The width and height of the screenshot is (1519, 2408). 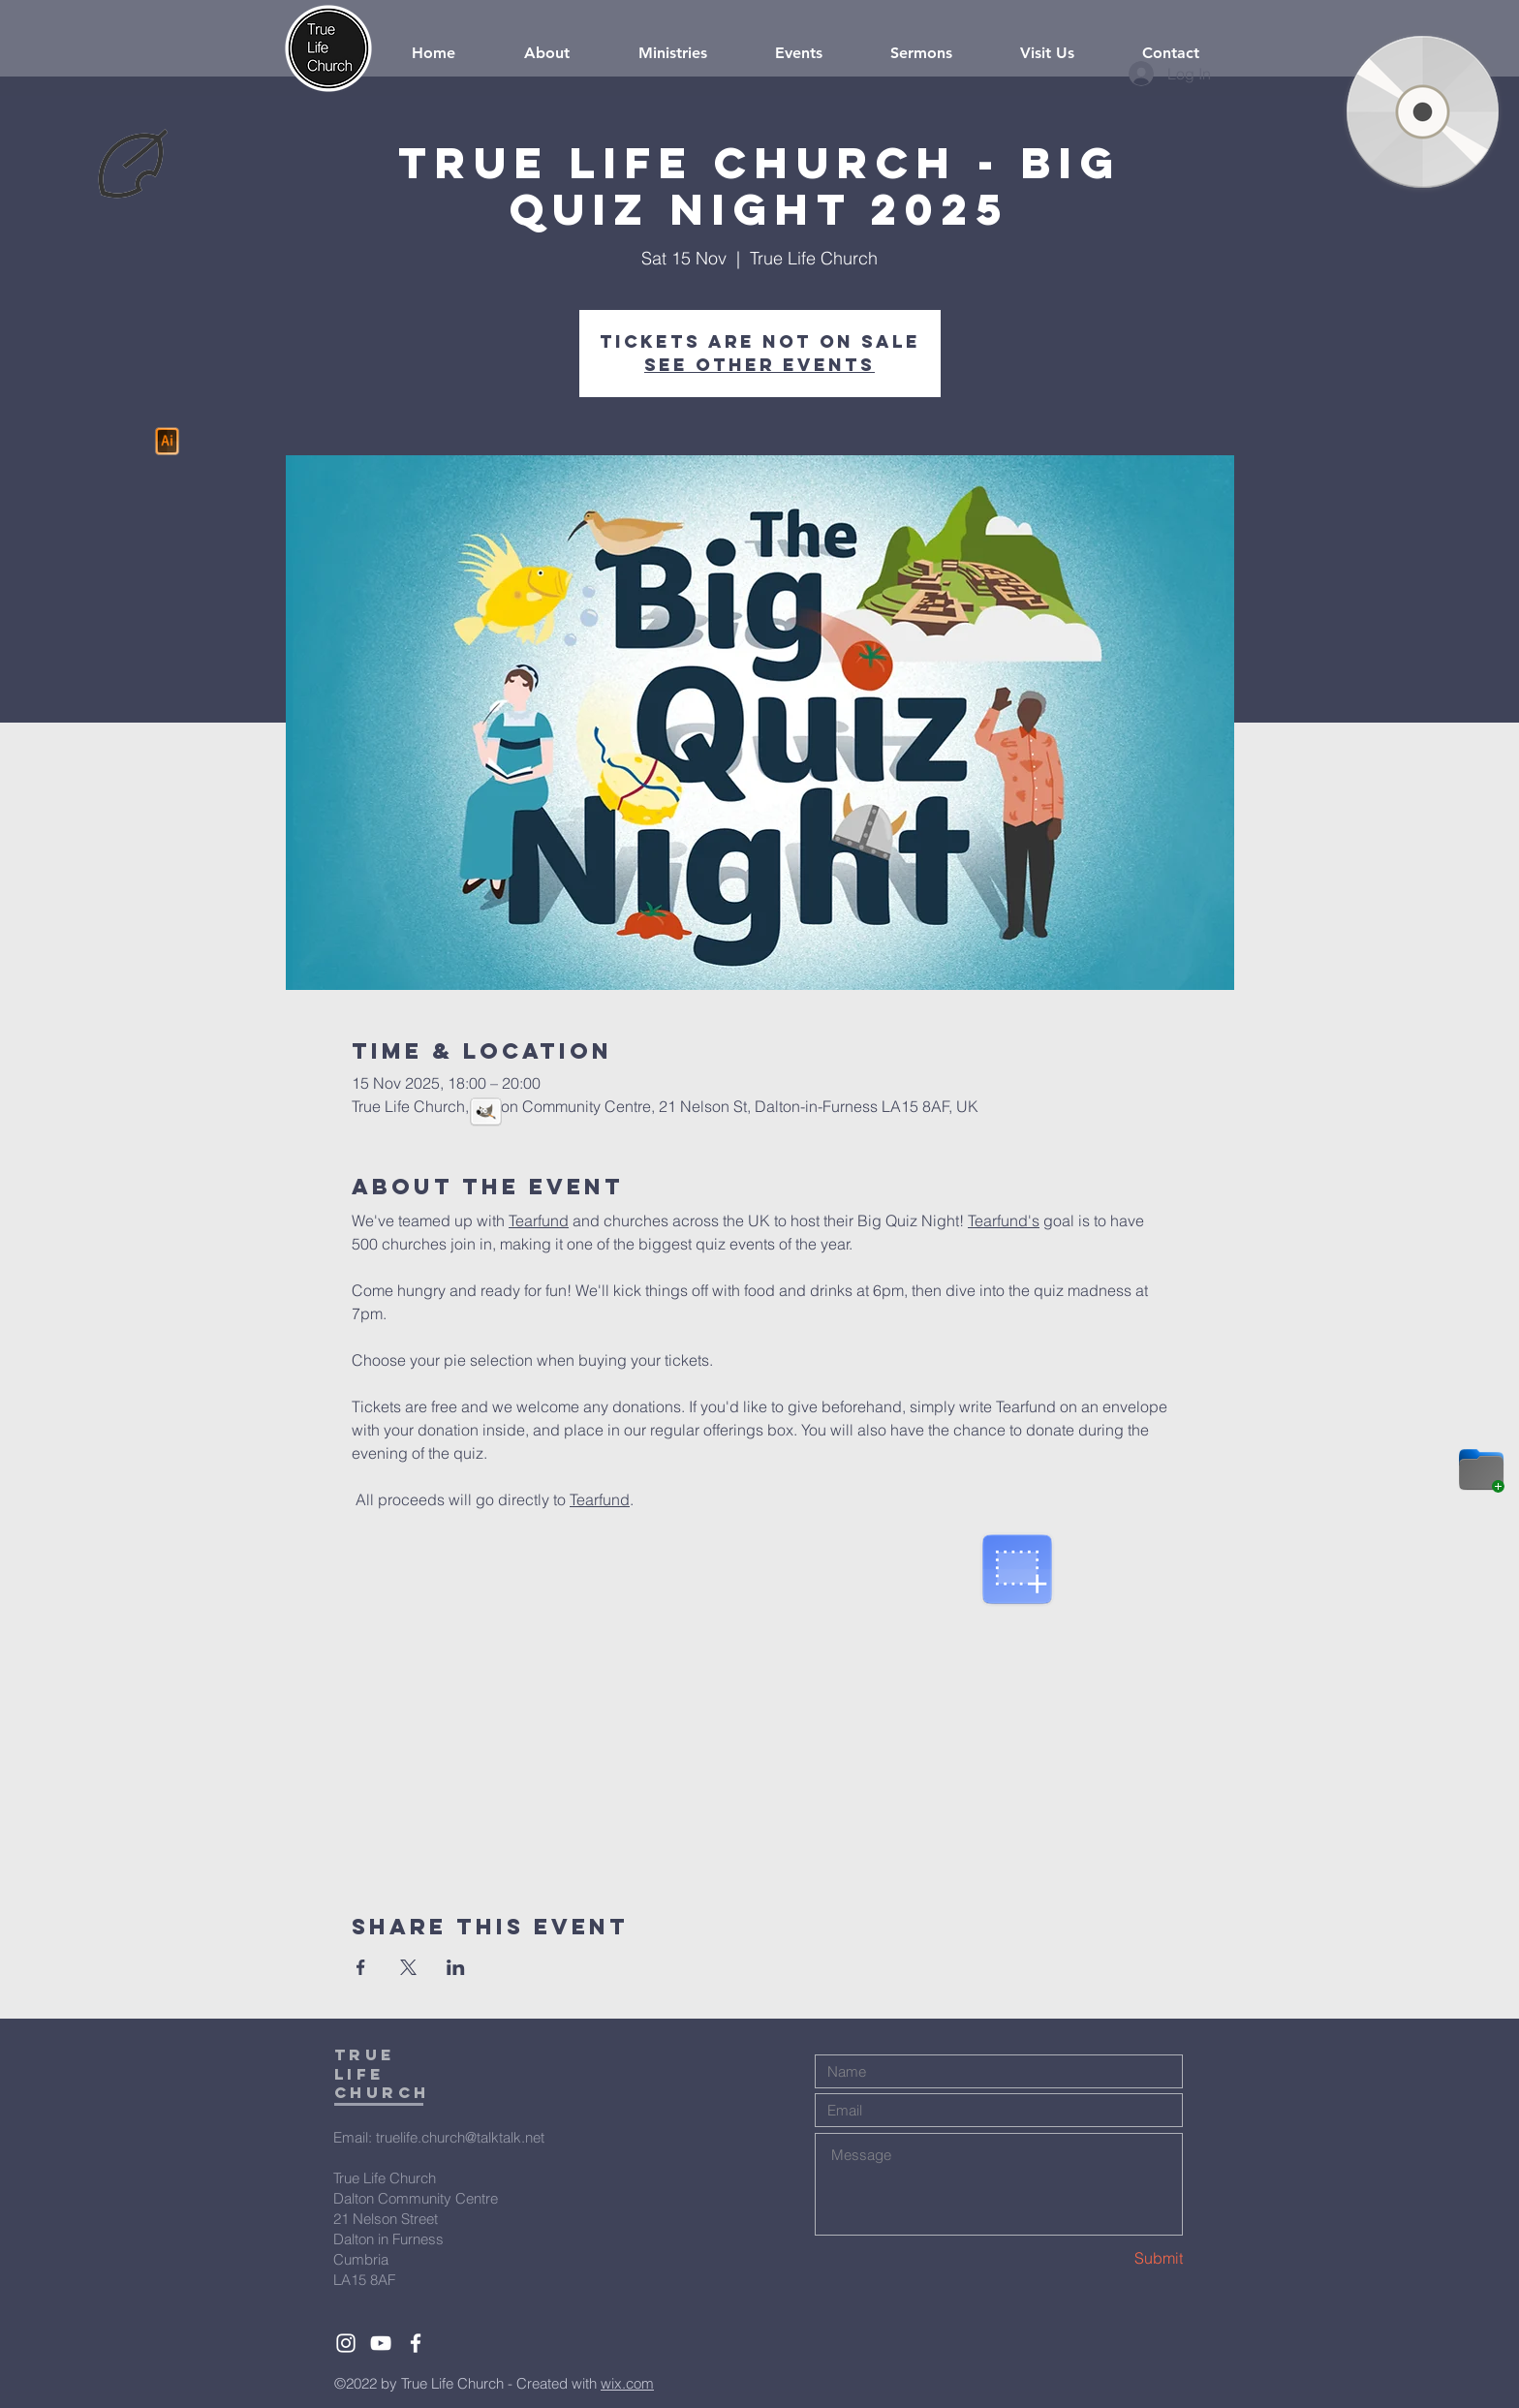 What do you see at coordinates (167, 441) in the screenshot?
I see `open an Adobe Illustrator file` at bounding box center [167, 441].